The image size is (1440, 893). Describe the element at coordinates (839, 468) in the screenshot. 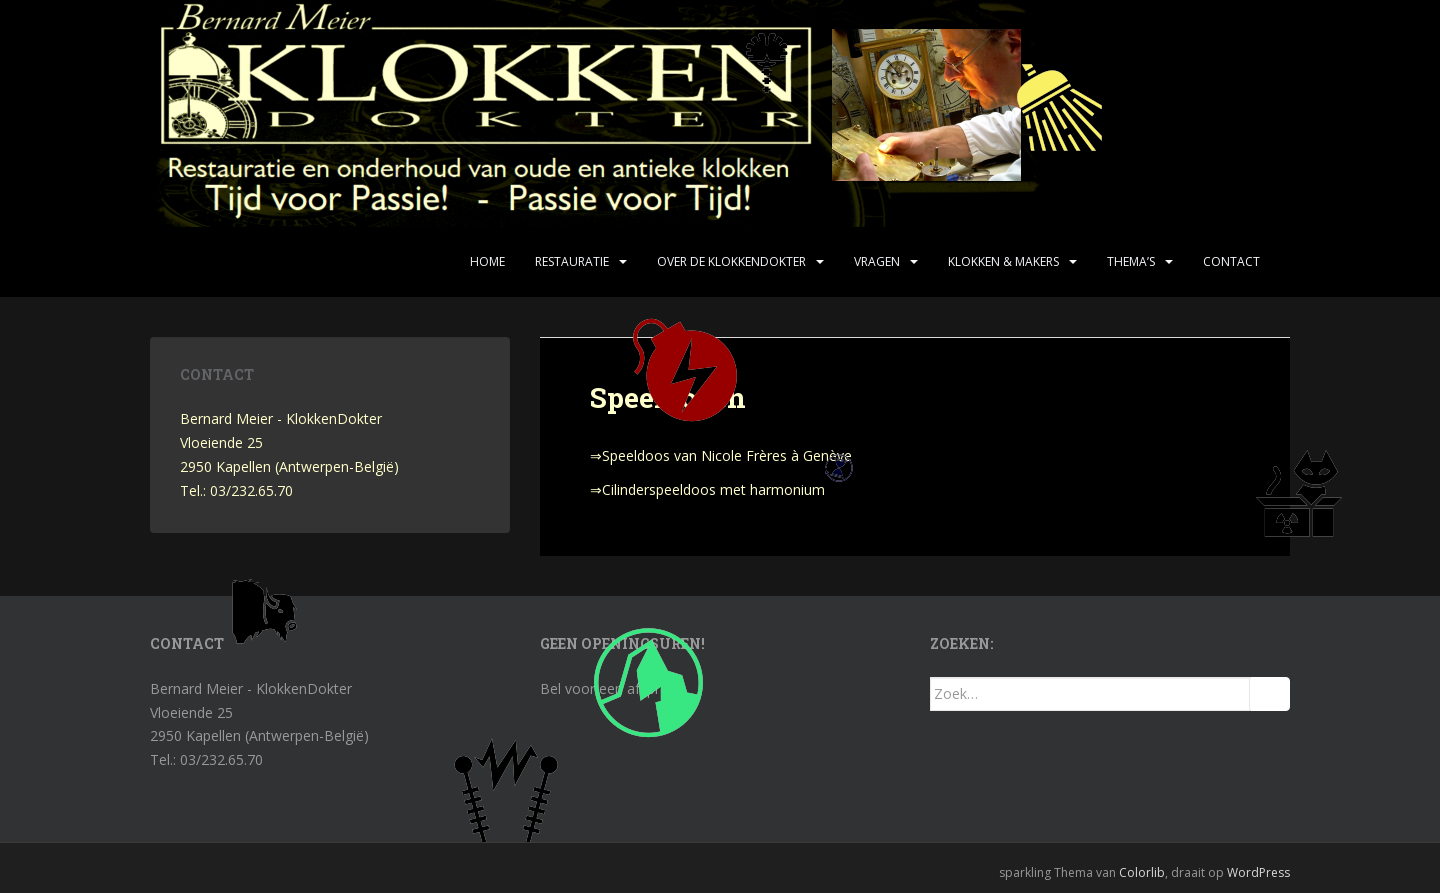

I see `indicates time remaining or elapsed duration` at that location.